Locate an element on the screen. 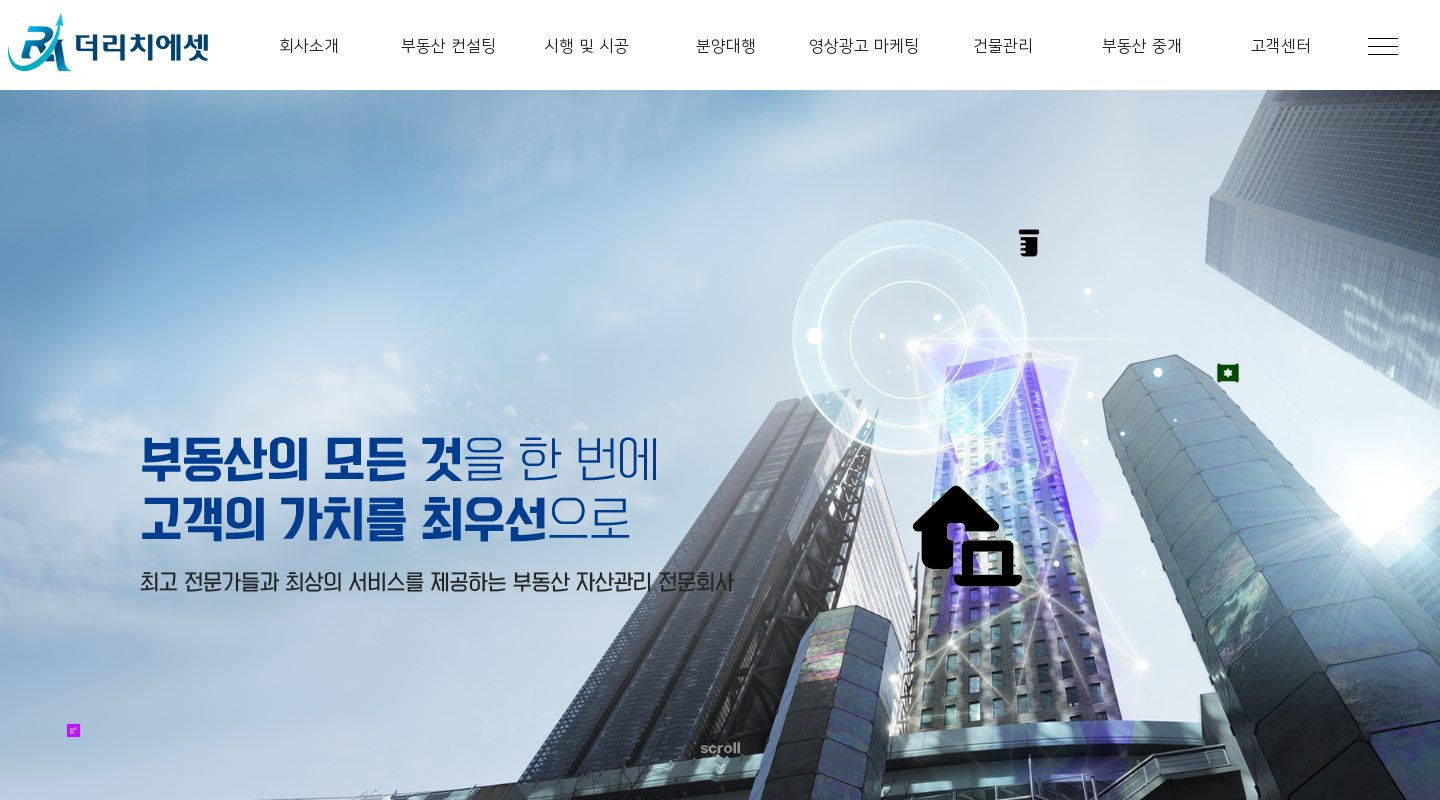  view prescription or medication details is located at coordinates (1029, 243).